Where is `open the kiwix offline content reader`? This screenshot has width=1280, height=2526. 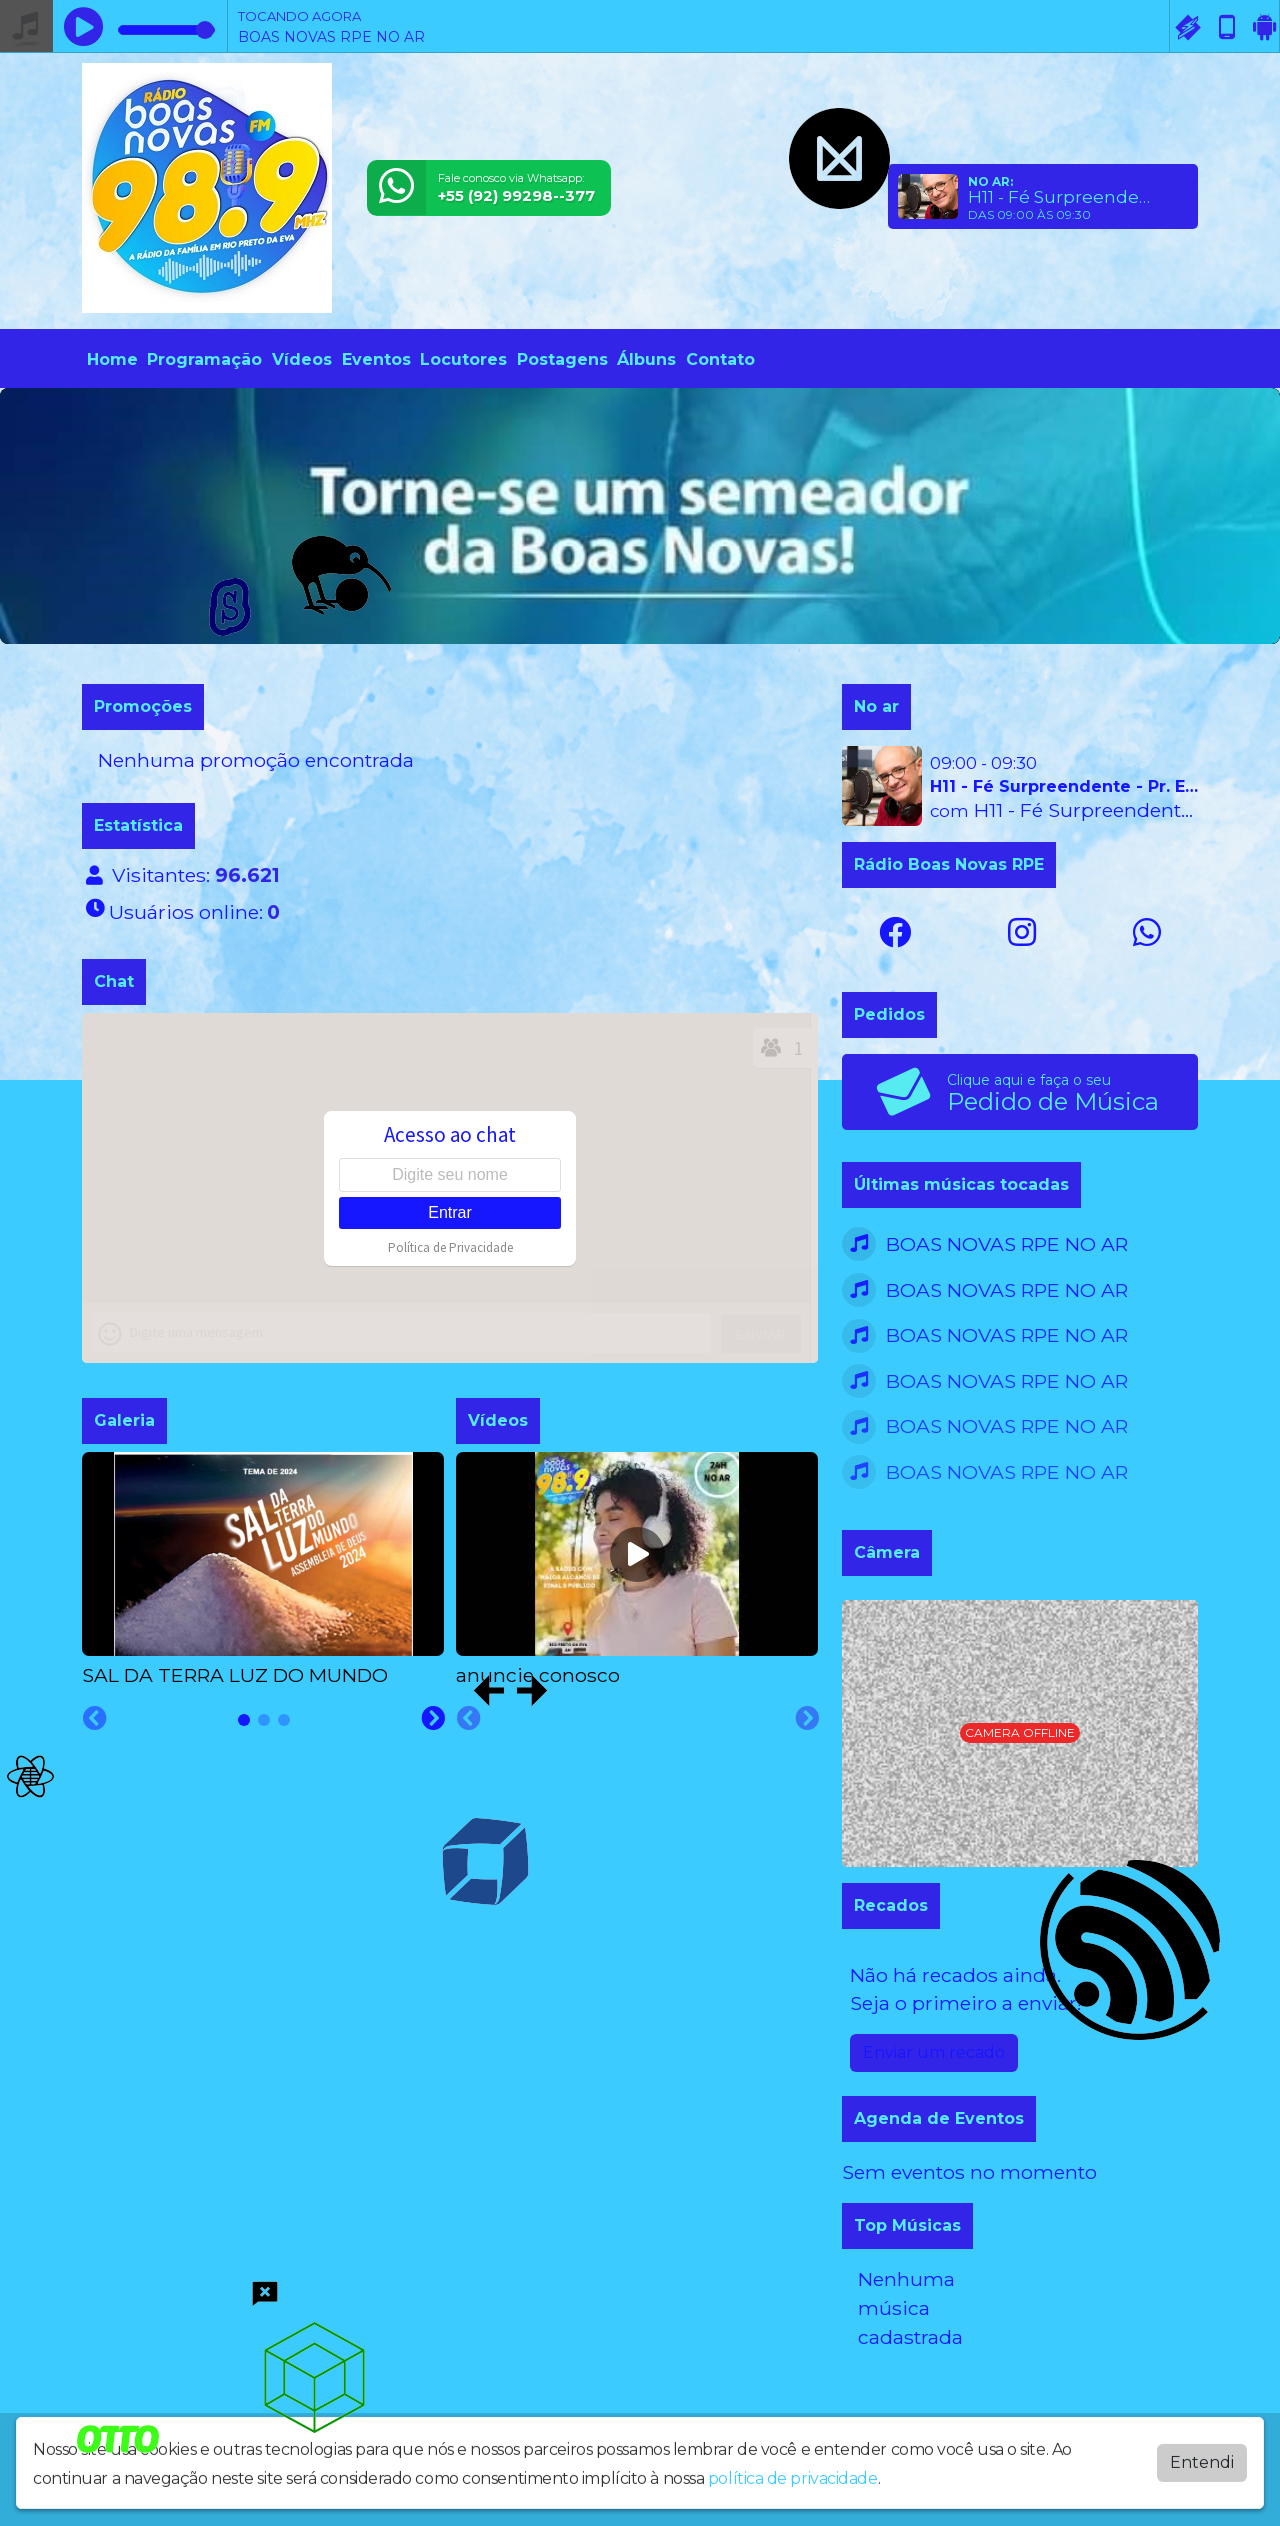 open the kiwix offline content reader is located at coordinates (341, 575).